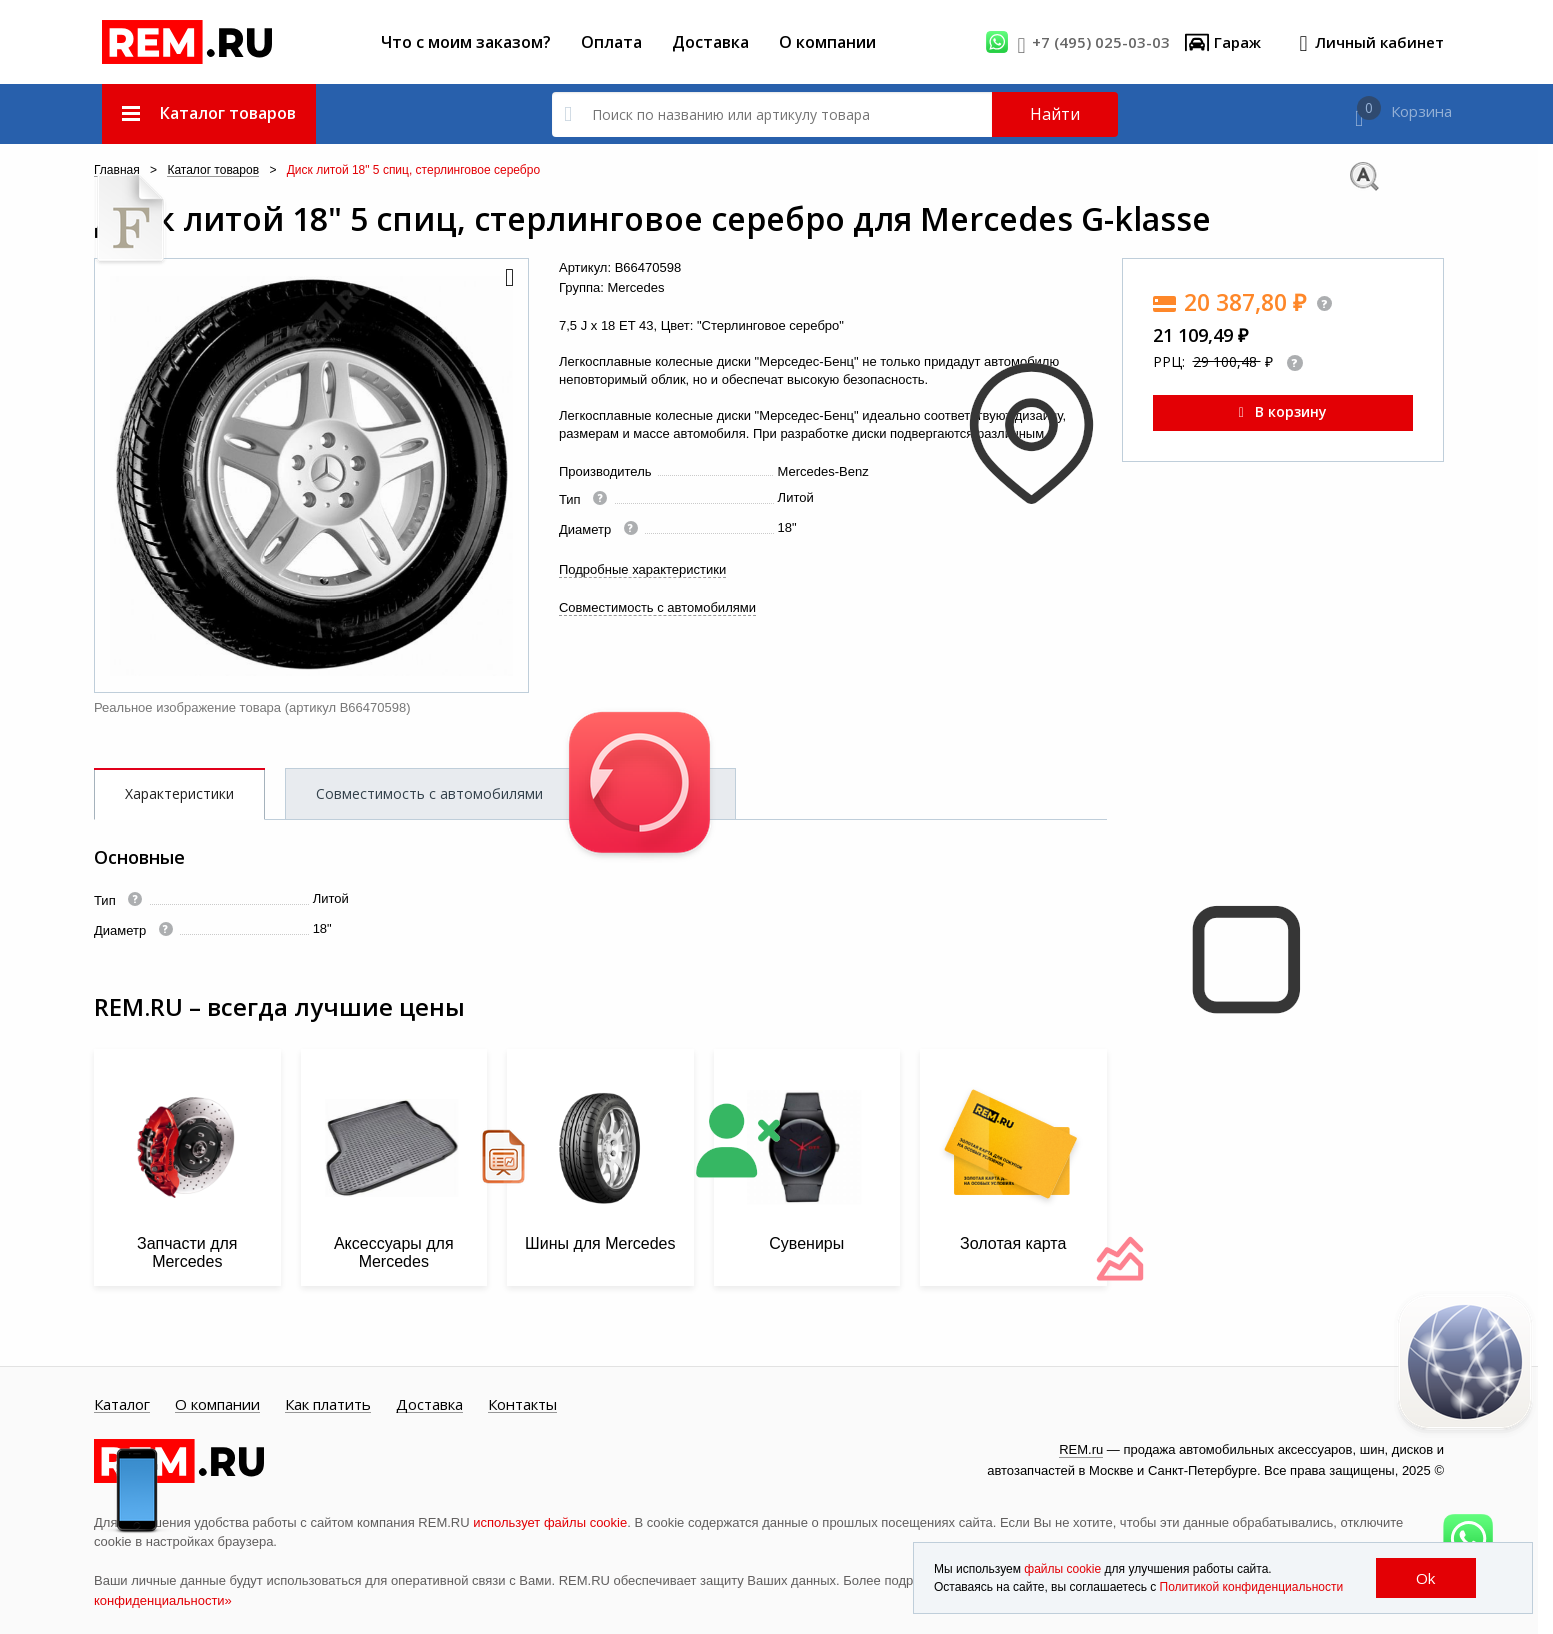 This screenshot has height=1634, width=1553. Describe the element at coordinates (130, 219) in the screenshot. I see `a fortran source code file` at that location.